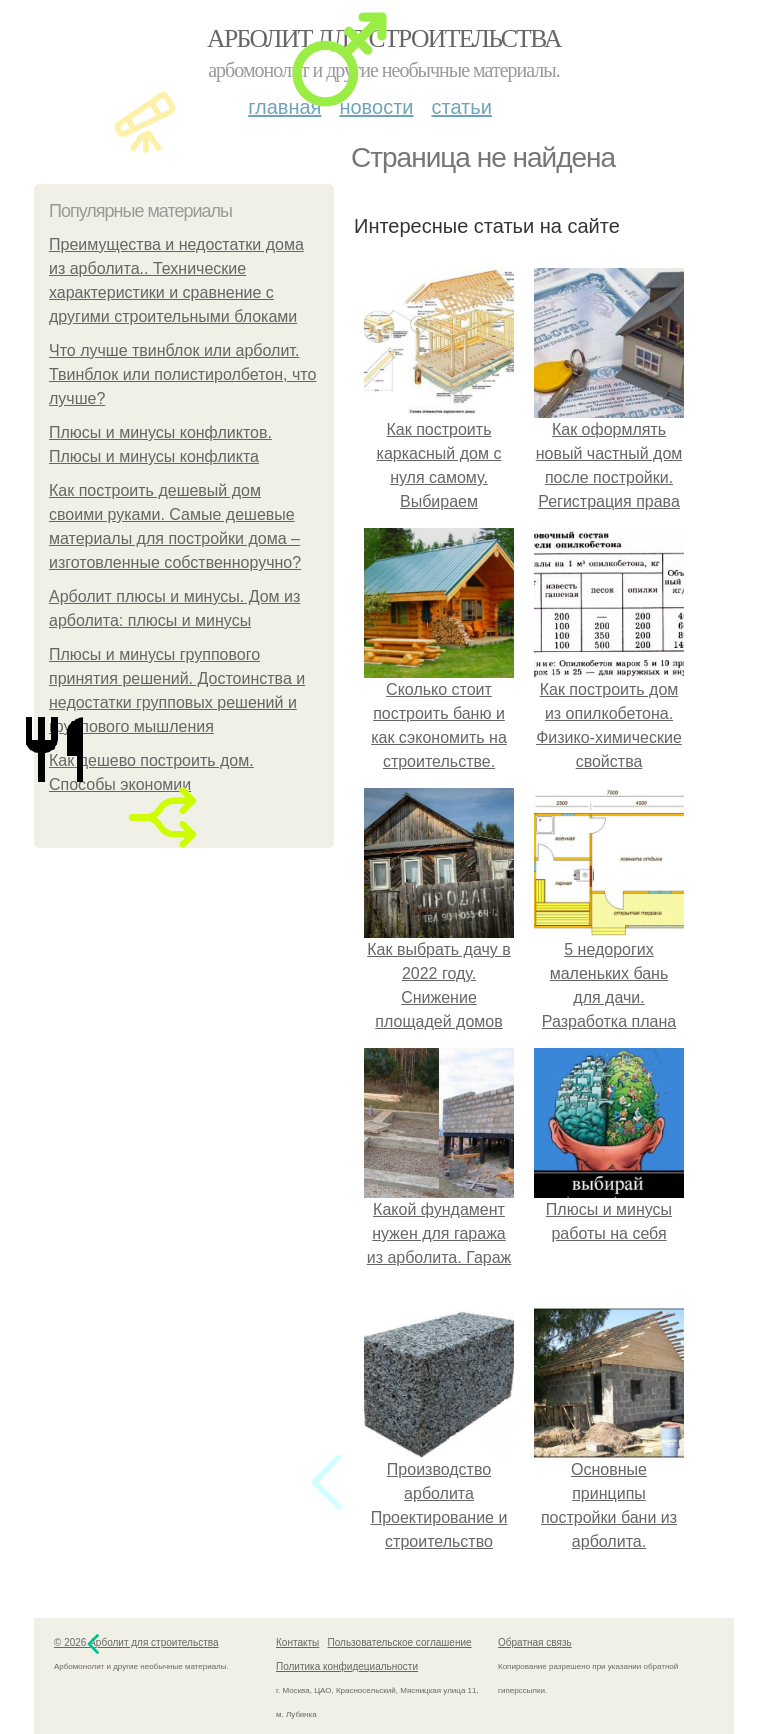 This screenshot has width=768, height=1734. What do you see at coordinates (162, 817) in the screenshot?
I see `split content into multiple paths` at bounding box center [162, 817].